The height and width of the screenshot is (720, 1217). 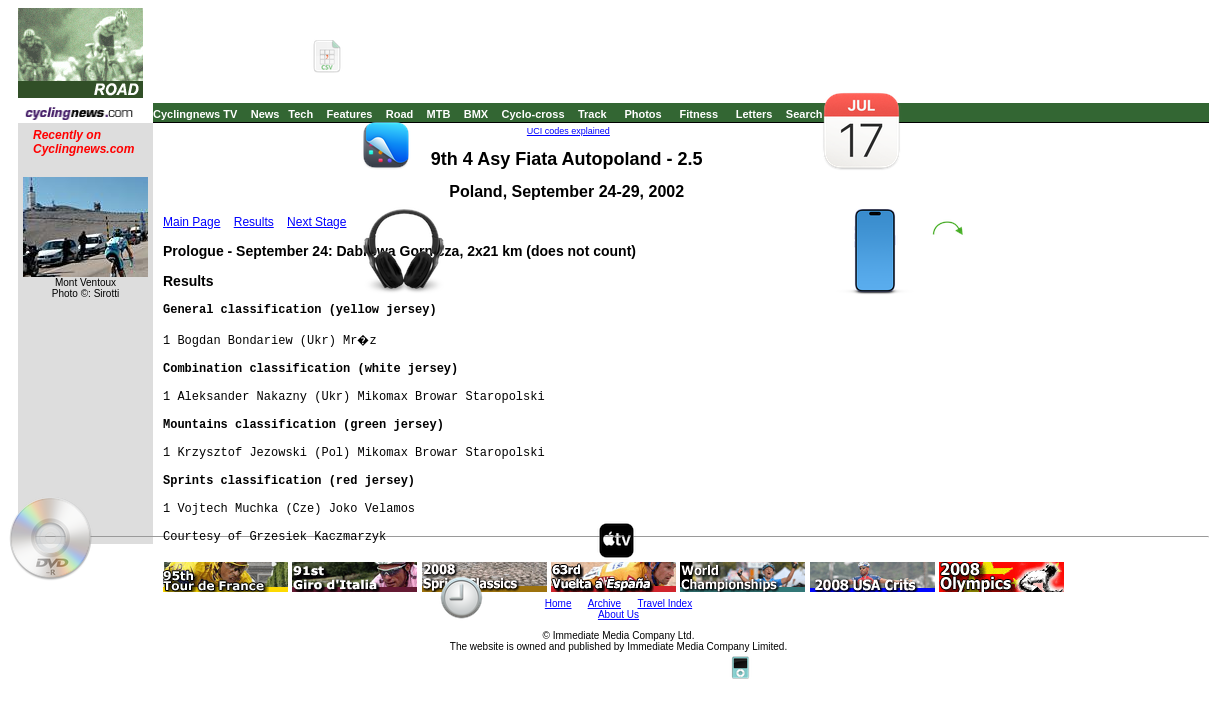 What do you see at coordinates (50, 539) in the screenshot?
I see `indicates a blank DVD-R disc ready for burning` at bounding box center [50, 539].